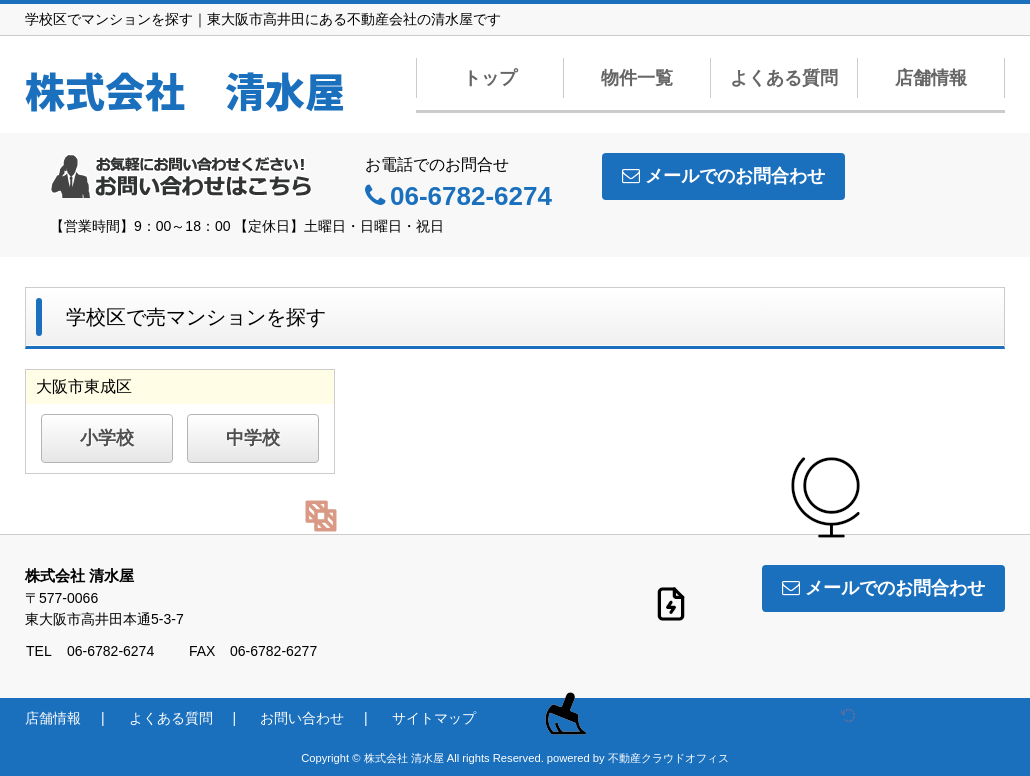 Image resolution: width=1030 pixels, height=776 pixels. What do you see at coordinates (671, 604) in the screenshot?
I see `access power or energy-related document` at bounding box center [671, 604].